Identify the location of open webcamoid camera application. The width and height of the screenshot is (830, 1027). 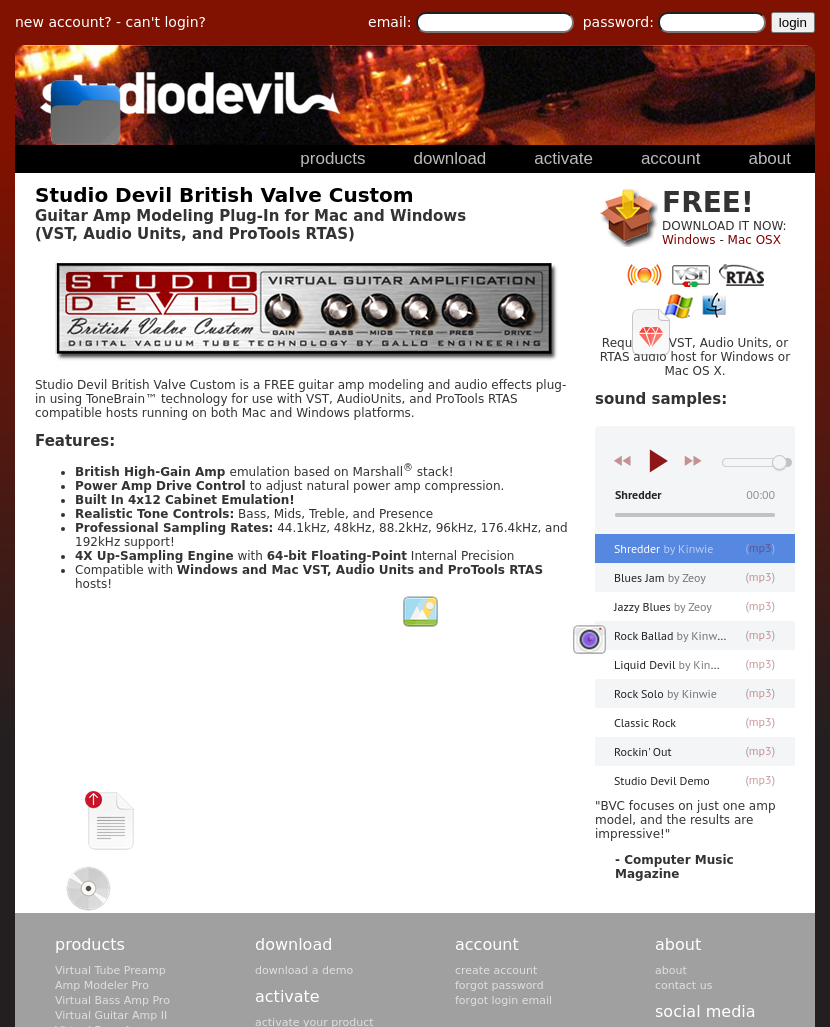
(589, 639).